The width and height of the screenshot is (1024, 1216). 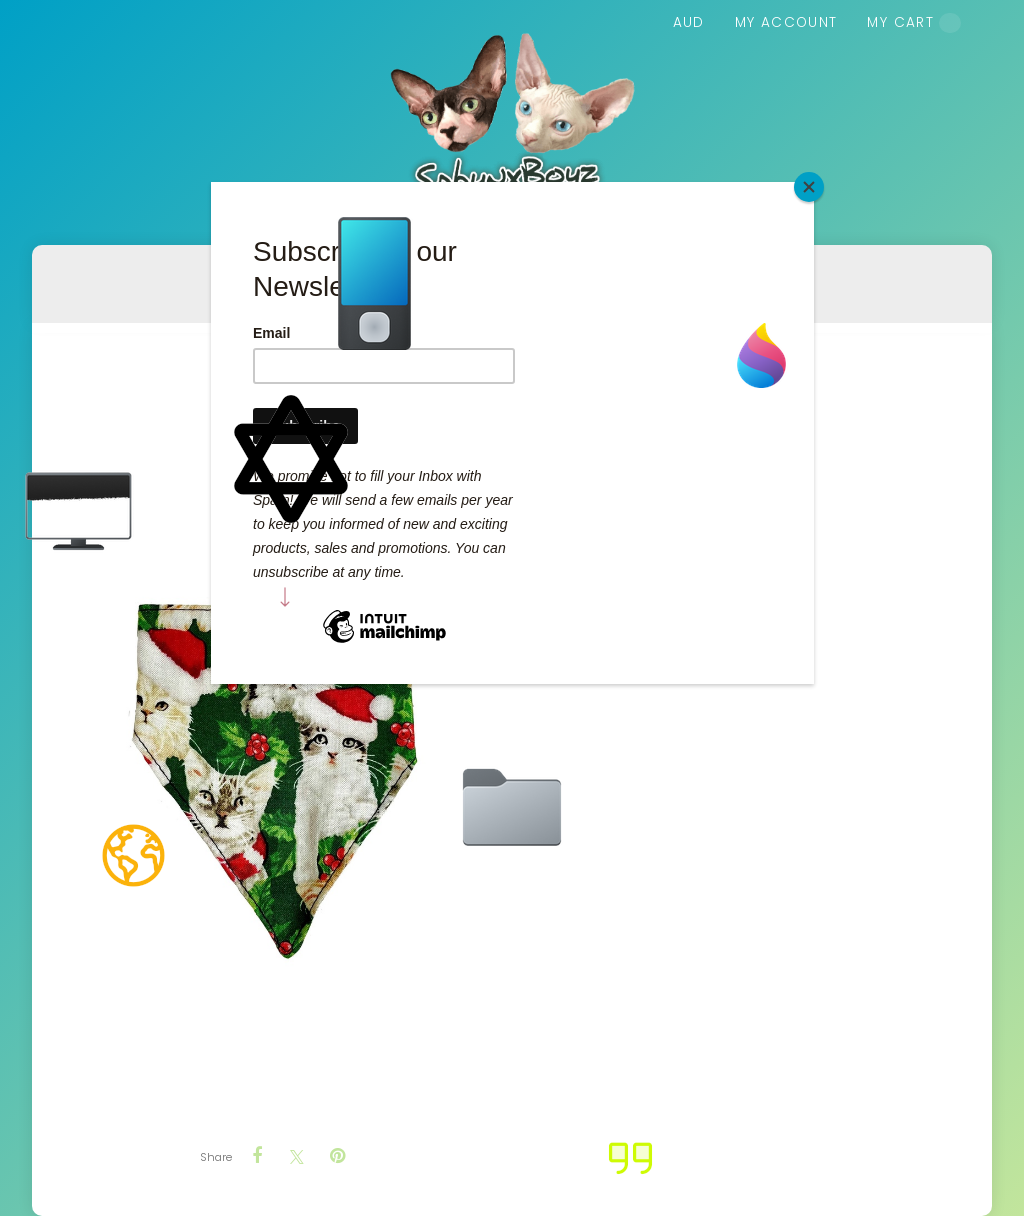 I want to click on scroll down for more content, so click(x=285, y=597).